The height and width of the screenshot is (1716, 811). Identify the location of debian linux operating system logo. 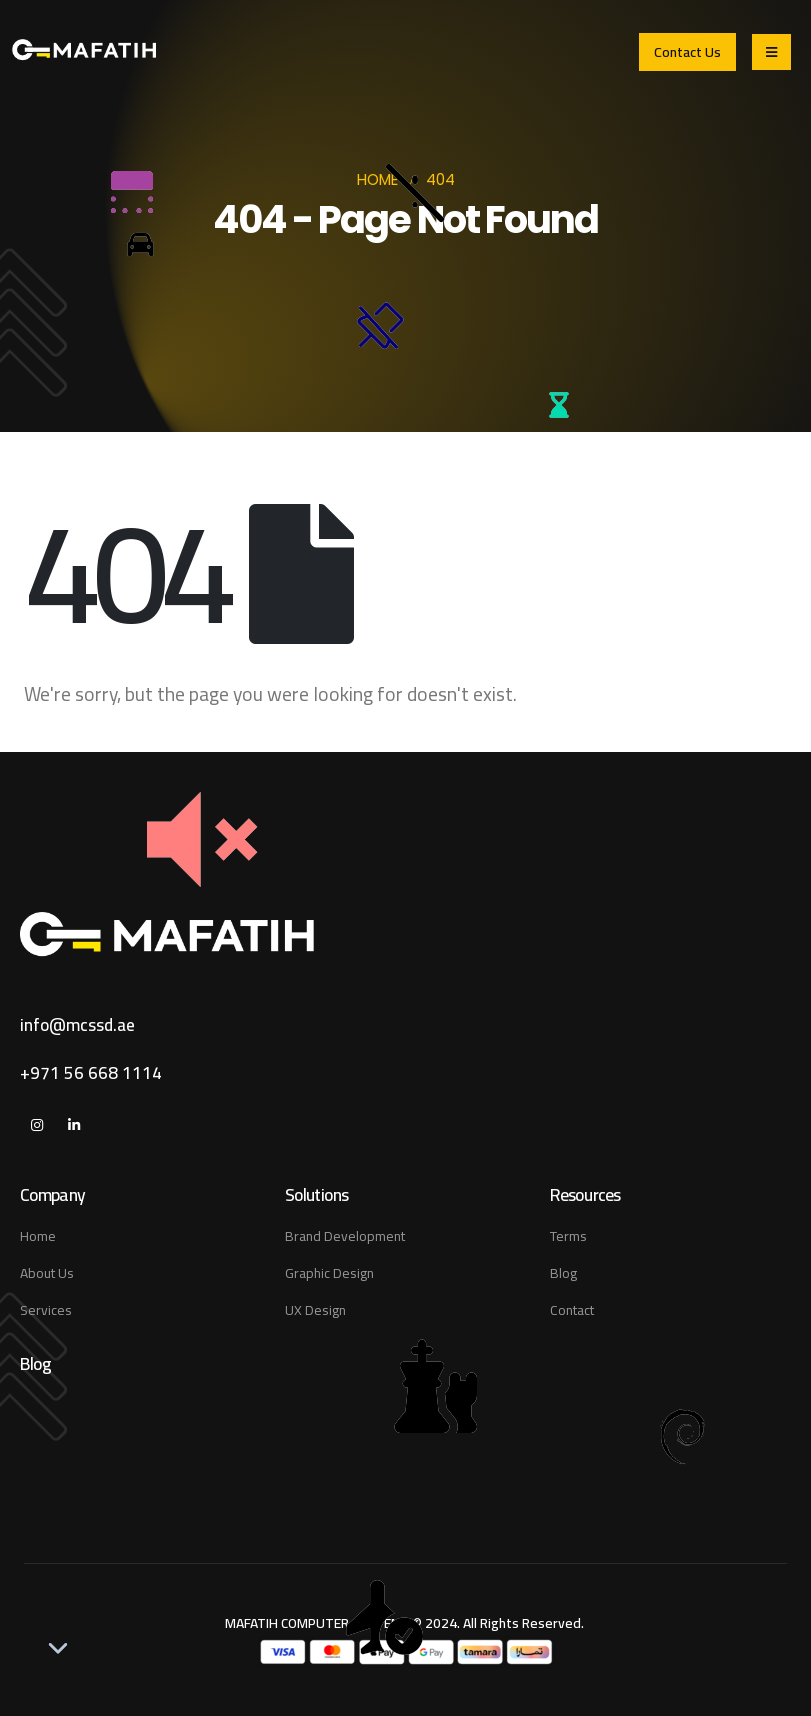
(682, 1436).